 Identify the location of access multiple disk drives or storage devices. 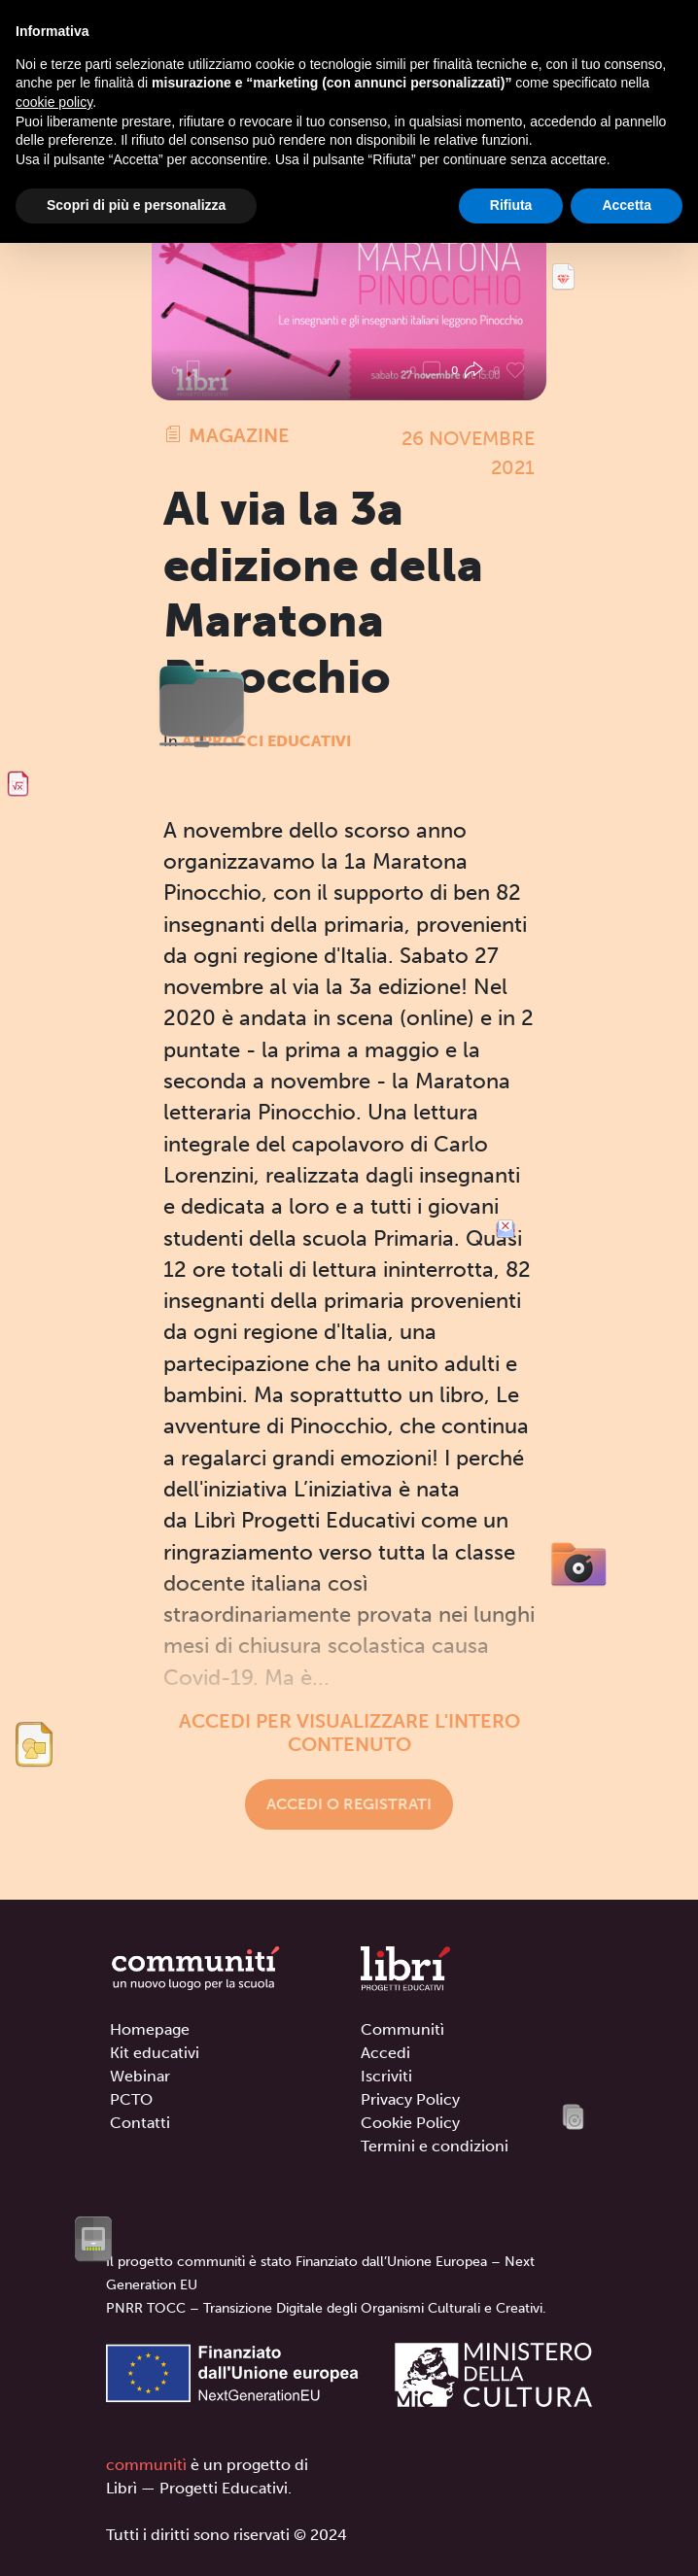
(573, 2116).